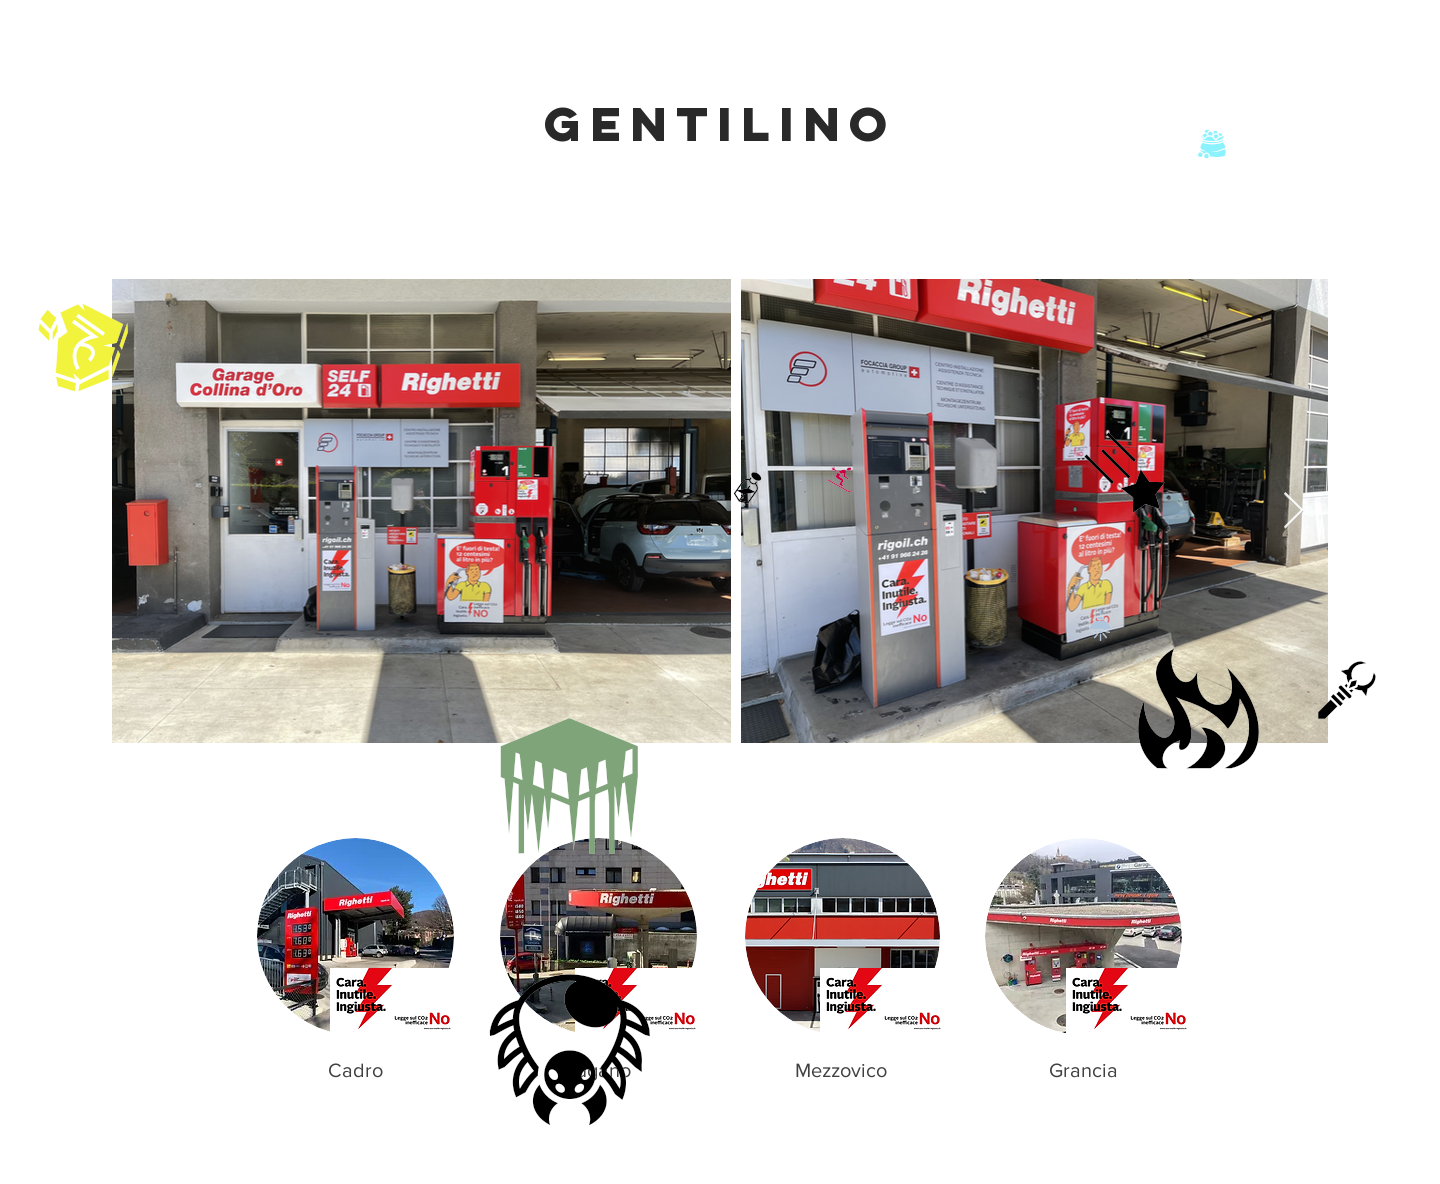  What do you see at coordinates (1198, 708) in the screenshot?
I see `indicates a hot or trending item` at bounding box center [1198, 708].